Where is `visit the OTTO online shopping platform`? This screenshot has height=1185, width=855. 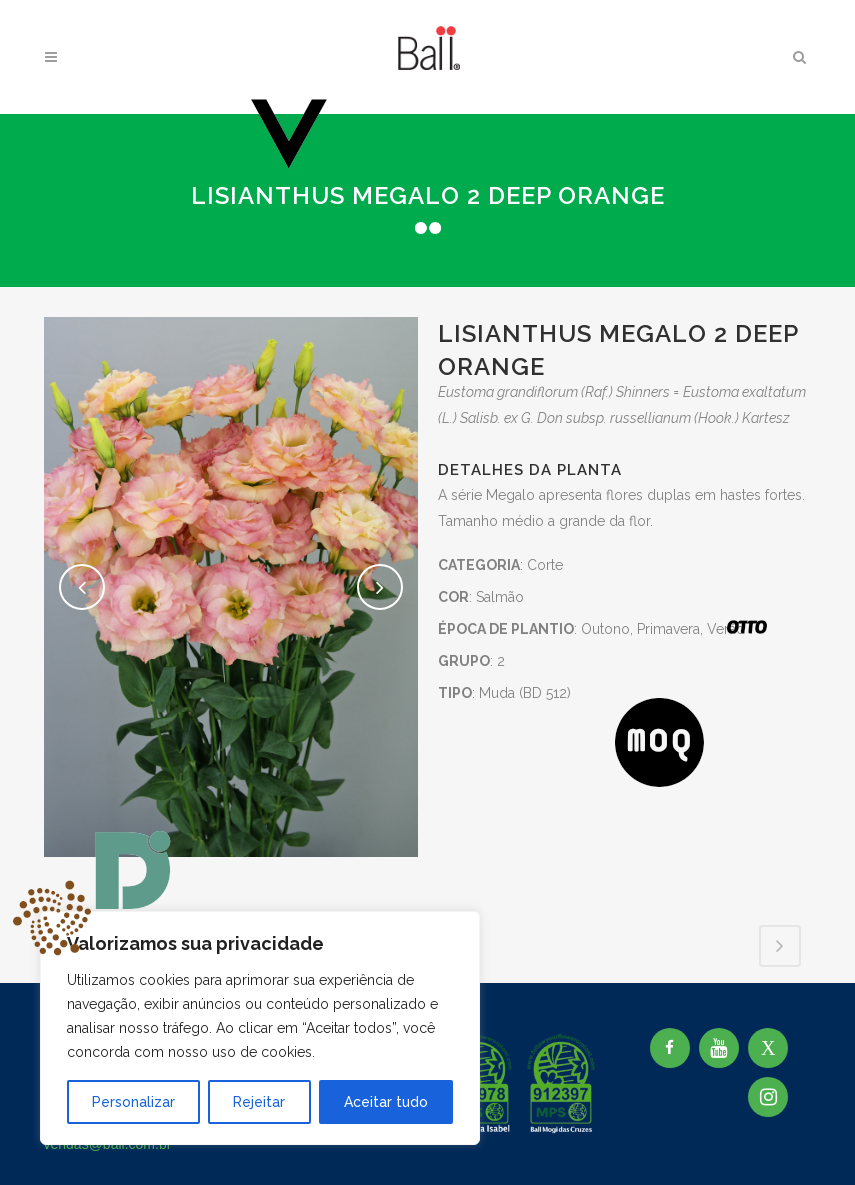
visit the OTTO online shopping platform is located at coordinates (747, 627).